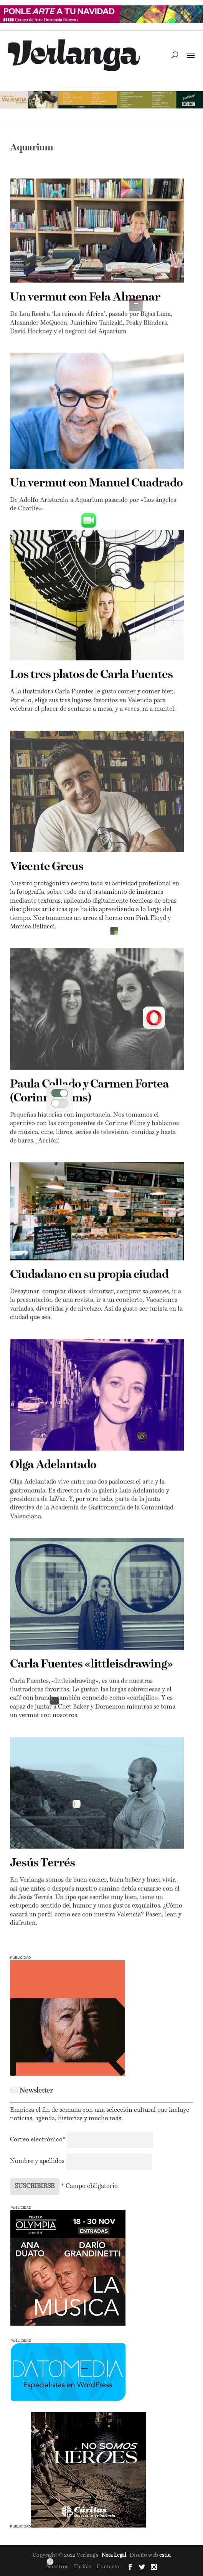  I want to click on open the opera web browser, so click(154, 1018).